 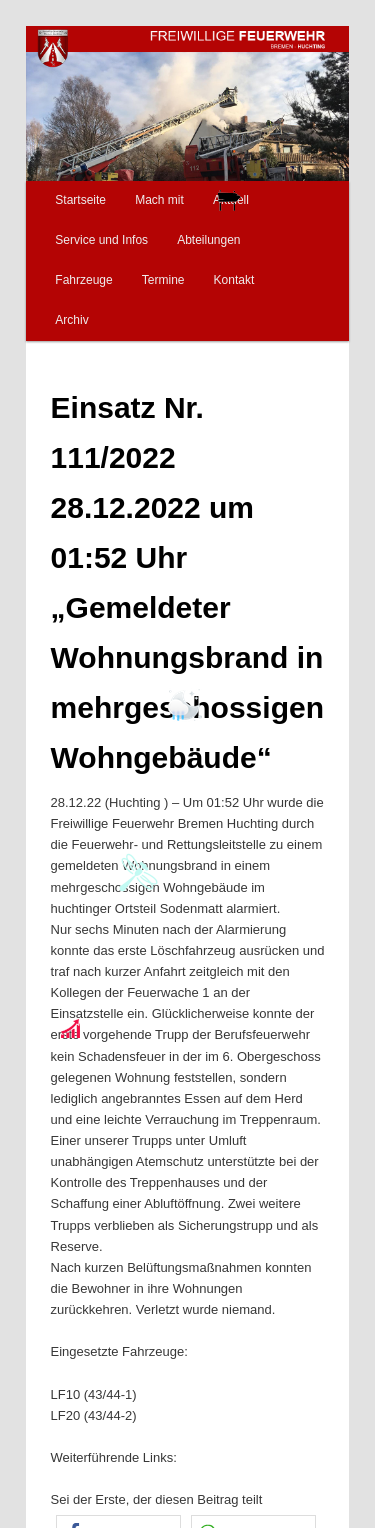 What do you see at coordinates (70, 1028) in the screenshot?
I see `view your progress or level advancement` at bounding box center [70, 1028].